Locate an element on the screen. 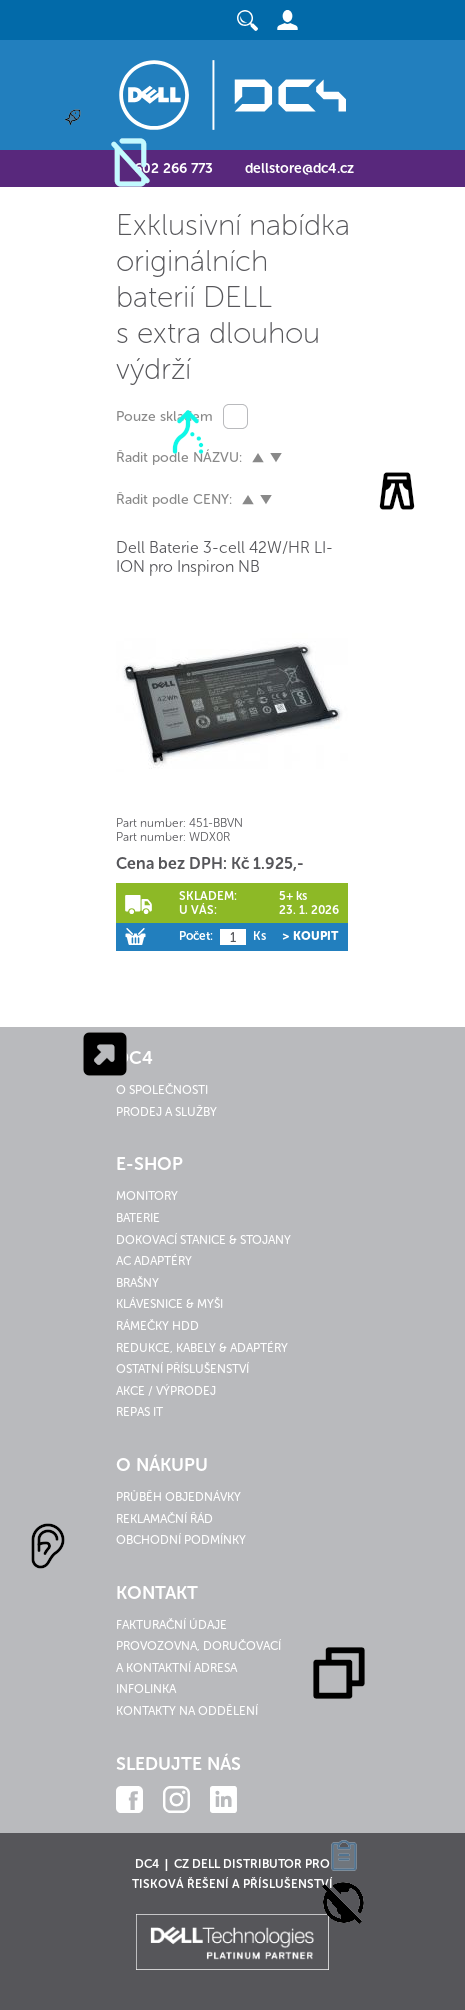  browse pants or bottoms category is located at coordinates (397, 491).